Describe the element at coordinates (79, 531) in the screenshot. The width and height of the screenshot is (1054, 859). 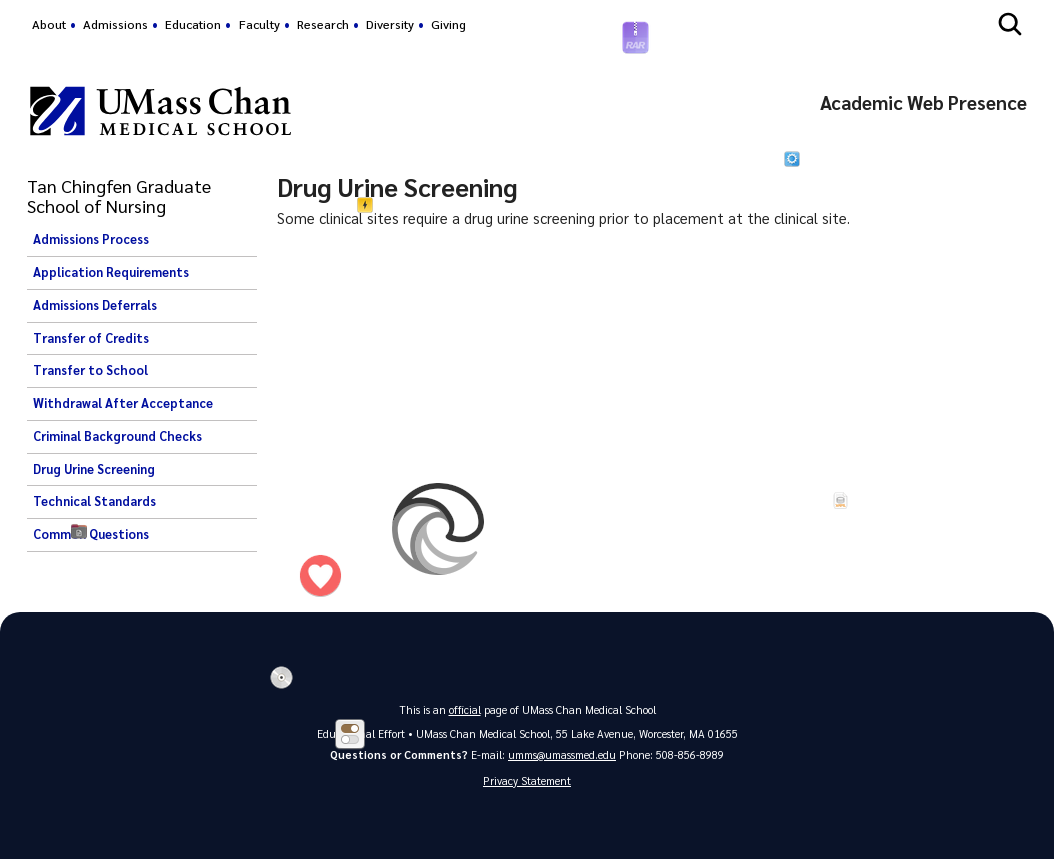
I see `open your documents folder` at that location.